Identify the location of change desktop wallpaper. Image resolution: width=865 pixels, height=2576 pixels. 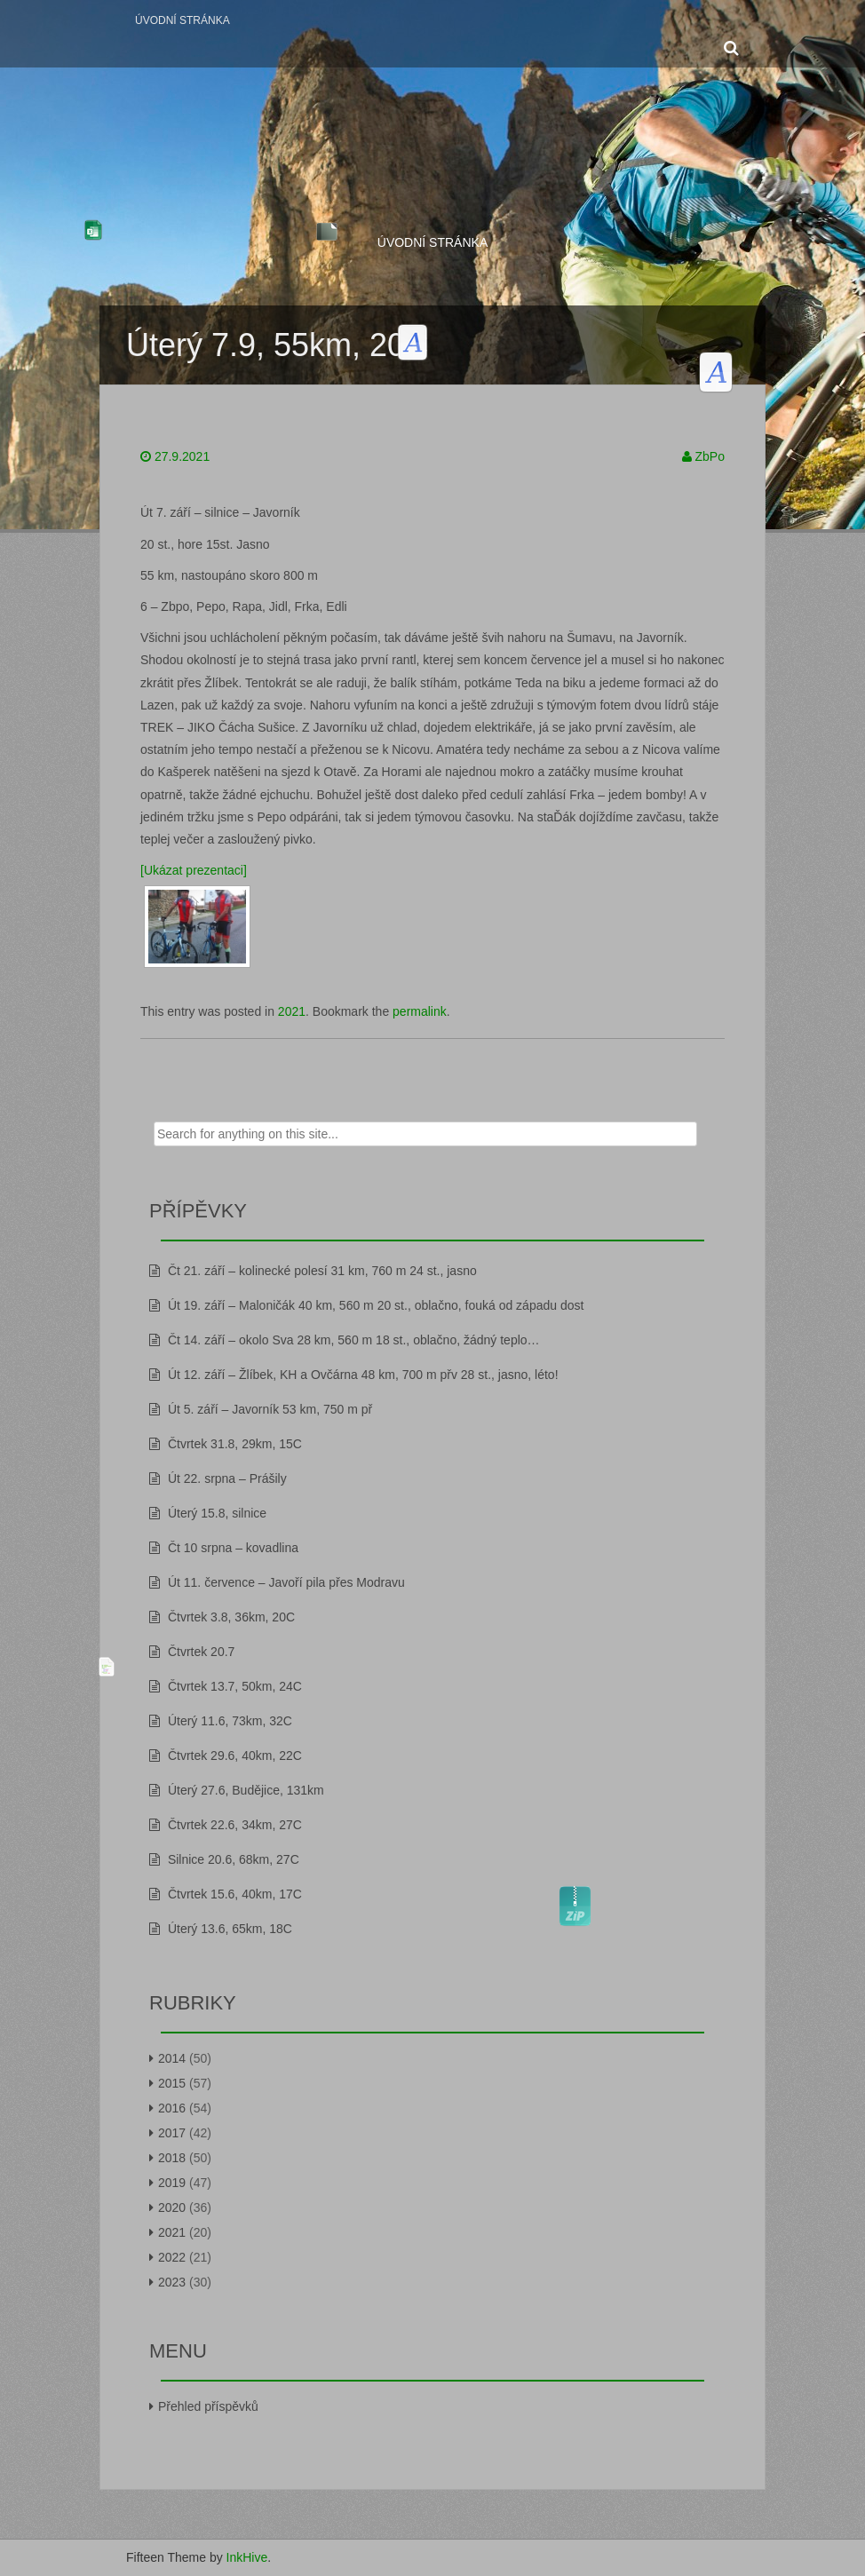
(327, 231).